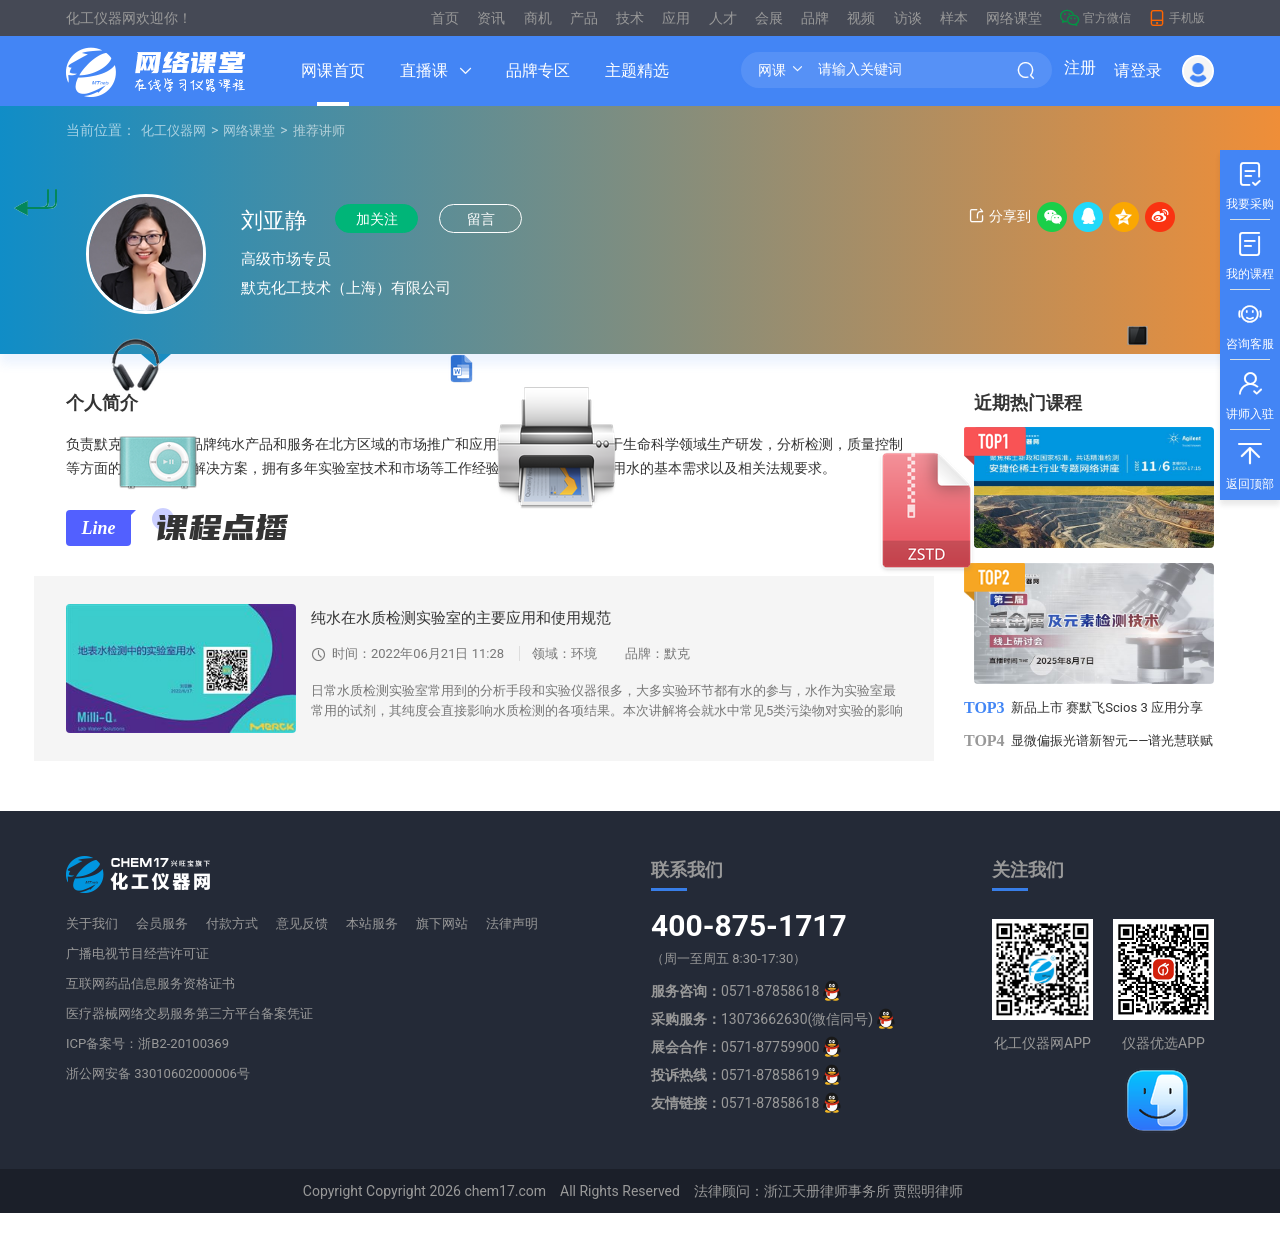 This screenshot has width=1280, height=1233. I want to click on open Finder to browse files and folders, so click(1157, 1100).